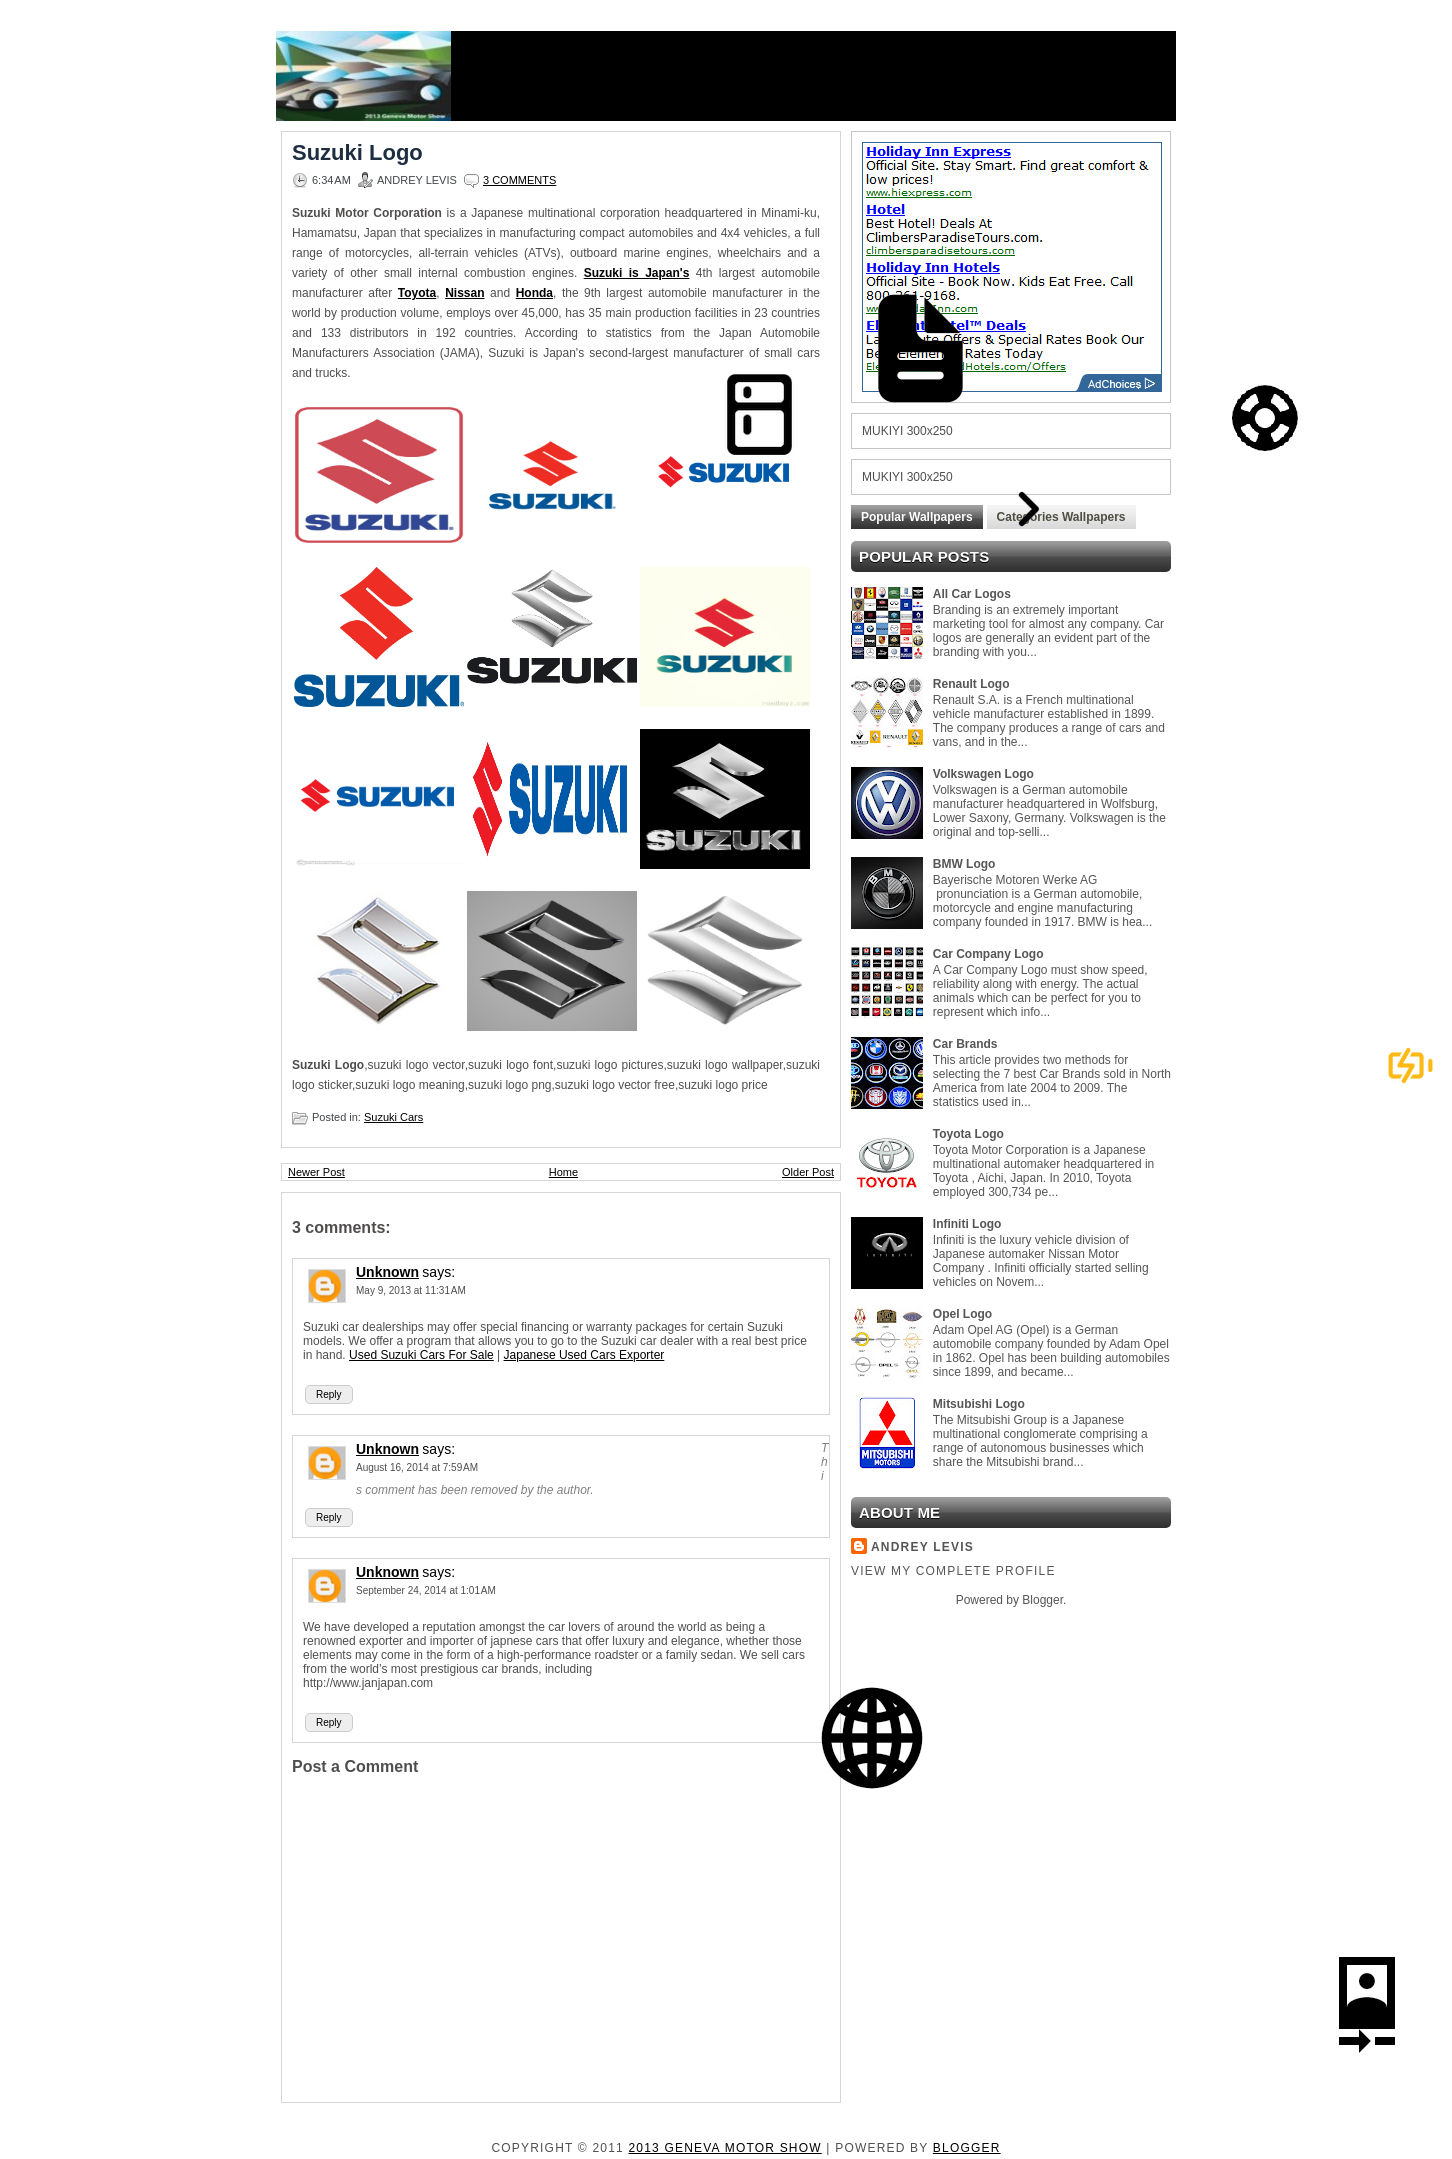 Image resolution: width=1452 pixels, height=2159 pixels. Describe the element at coordinates (1410, 1065) in the screenshot. I see `view device charging status` at that location.